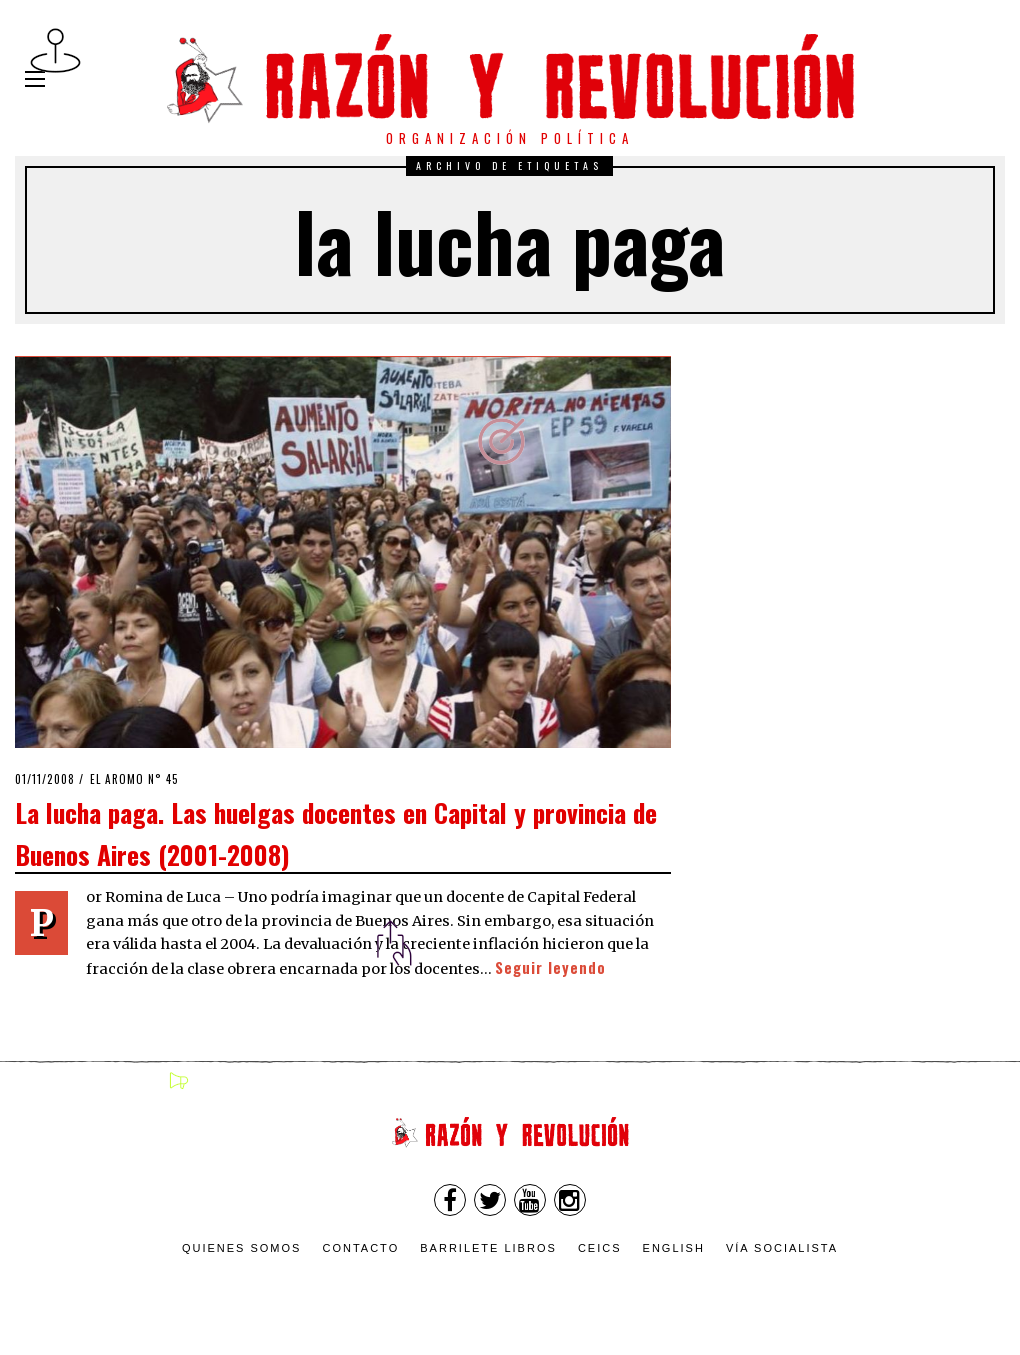 This screenshot has width=1020, height=1355. Describe the element at coordinates (178, 1081) in the screenshot. I see `make an announcement or broadcast` at that location.